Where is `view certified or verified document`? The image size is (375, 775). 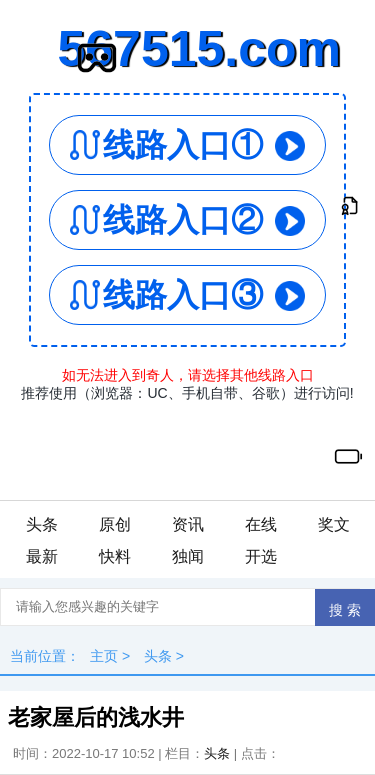
view certified or verified document is located at coordinates (350, 205).